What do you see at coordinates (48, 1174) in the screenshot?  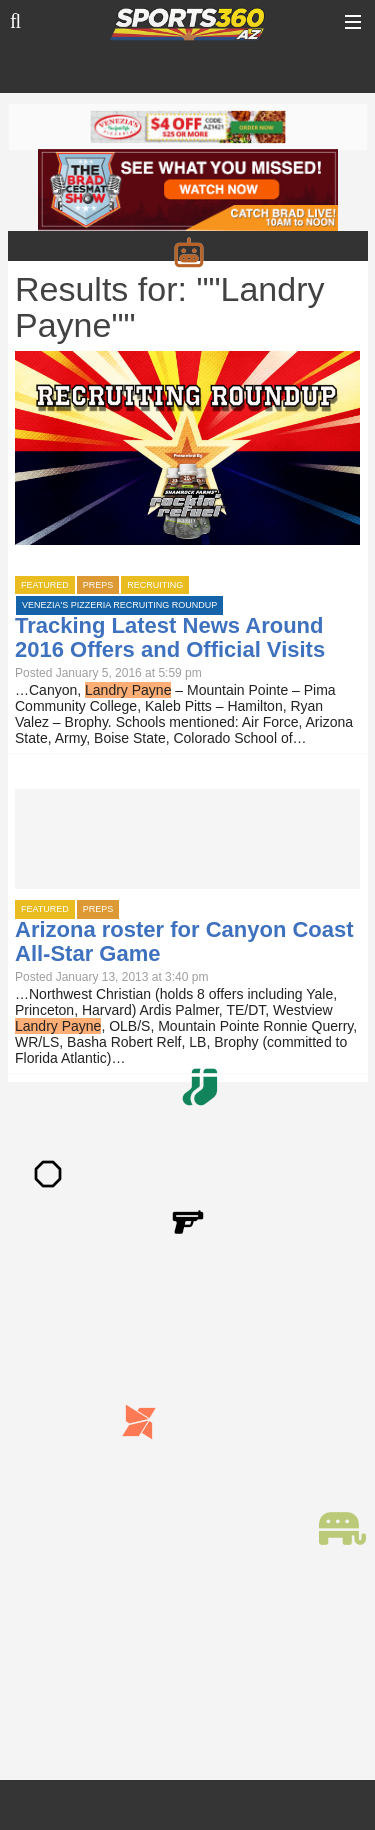 I see `stop or halt action indicator` at bounding box center [48, 1174].